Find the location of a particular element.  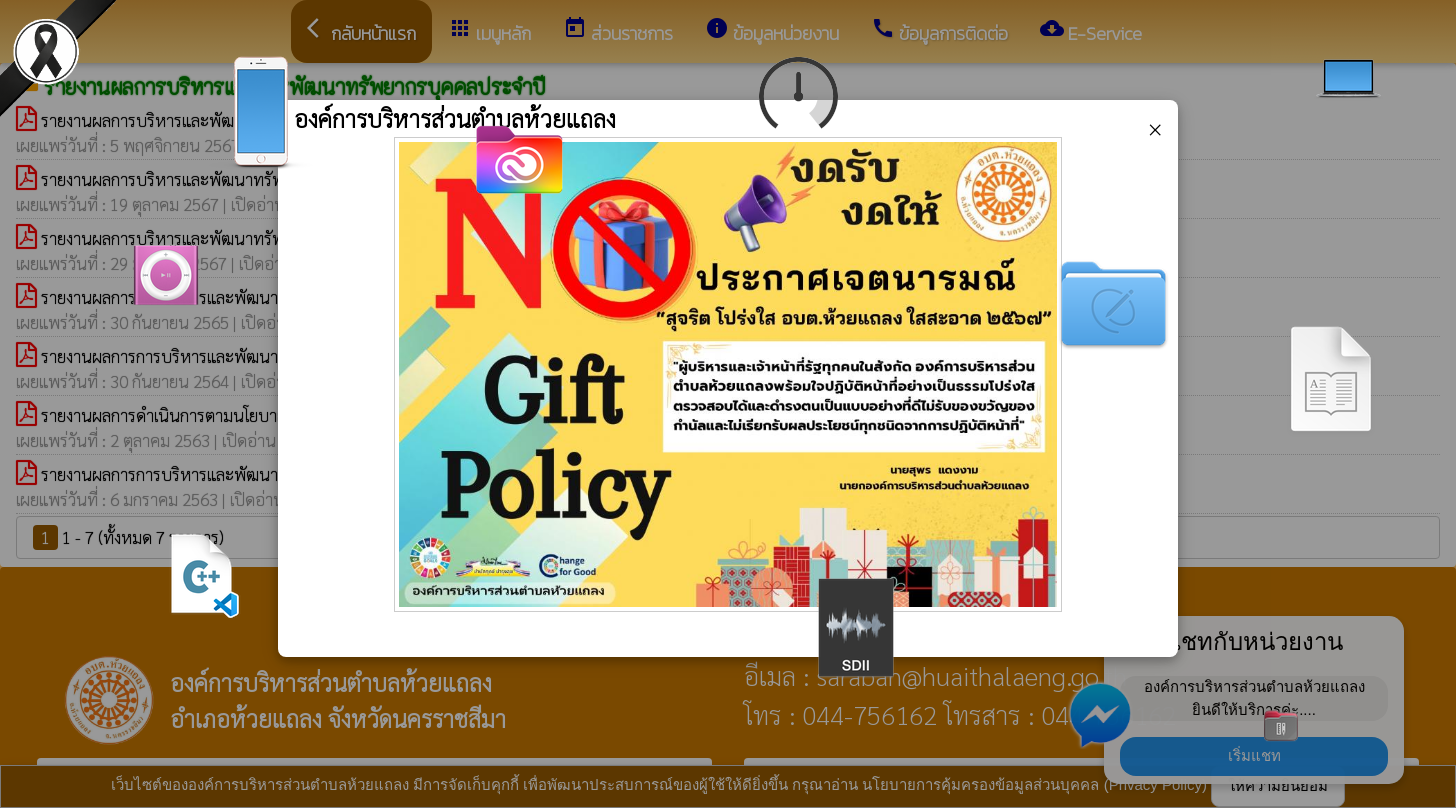

open adobe creative cloud files folder is located at coordinates (519, 162).